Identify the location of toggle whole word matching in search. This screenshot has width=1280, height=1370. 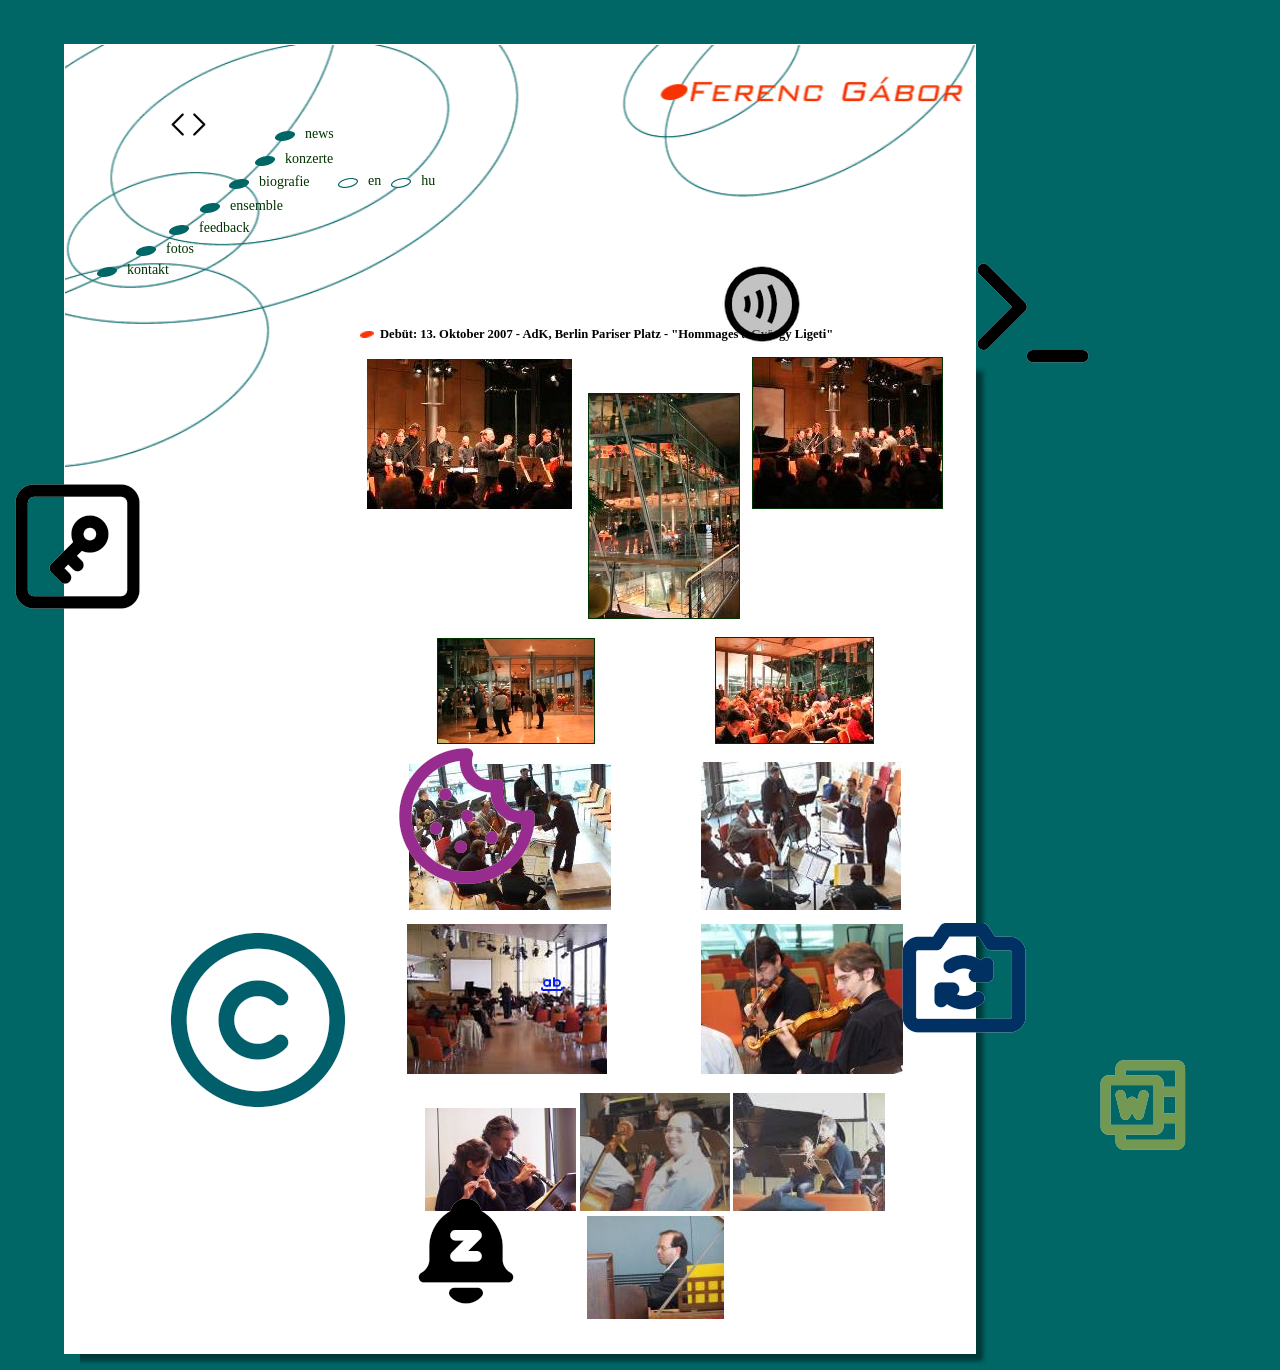
(552, 983).